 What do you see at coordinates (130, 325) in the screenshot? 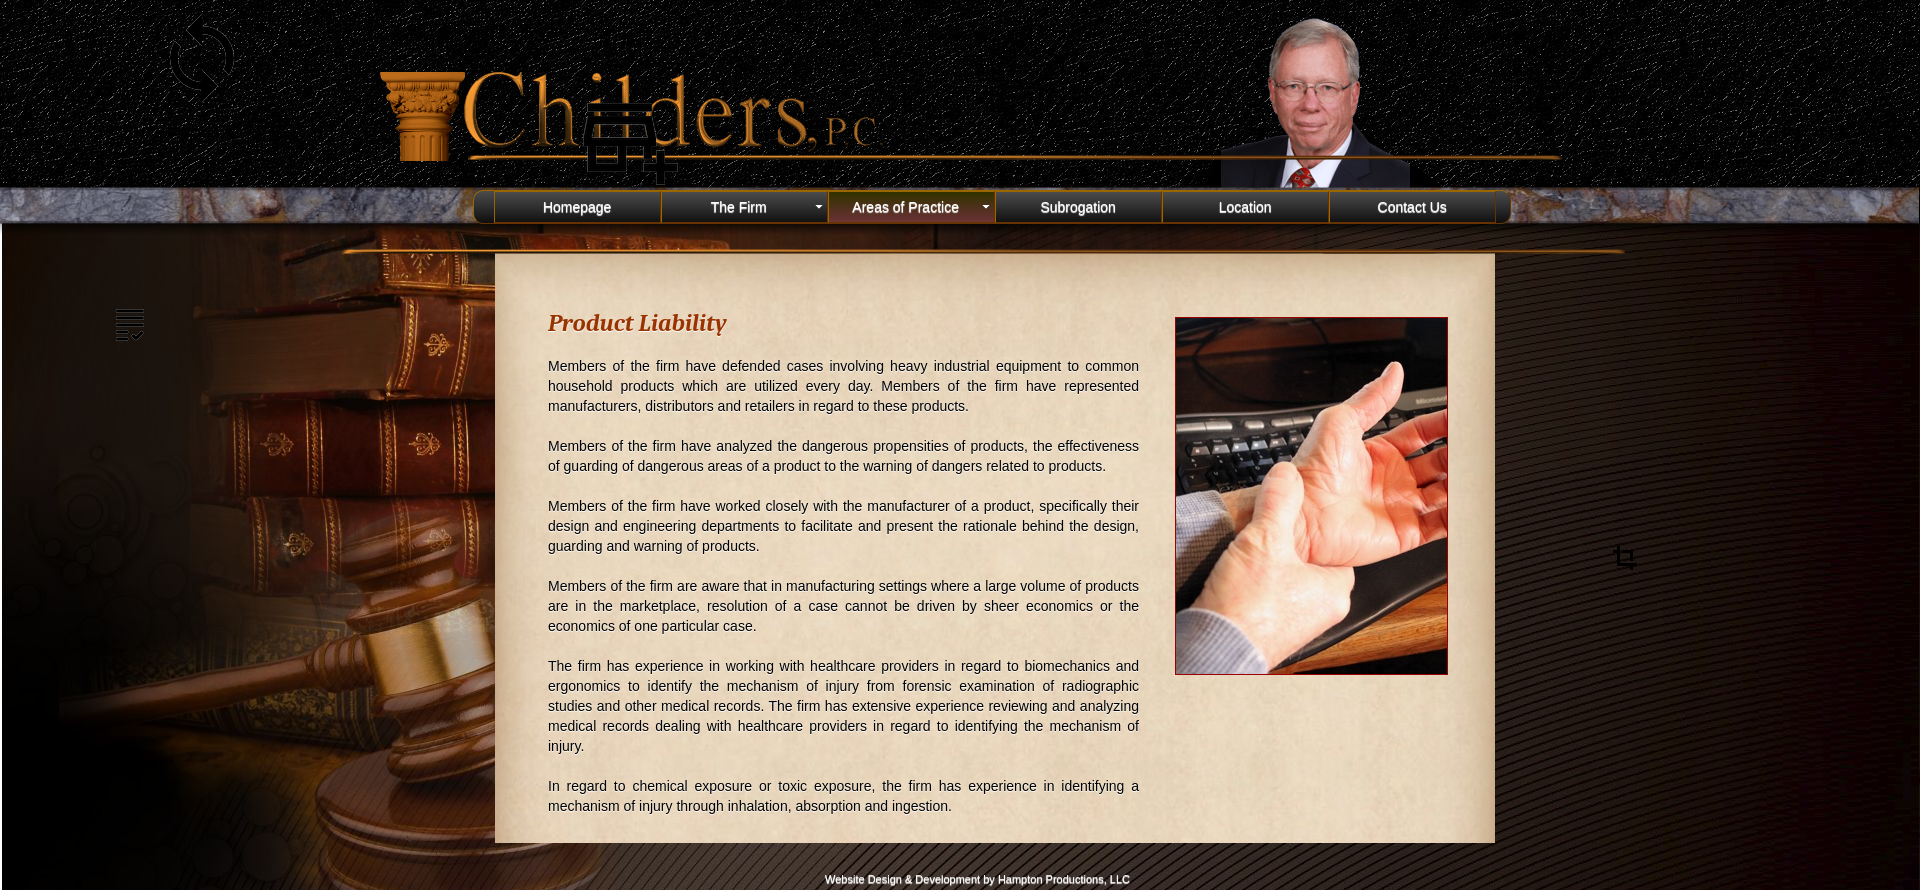
I see `view grading or assessment results` at bounding box center [130, 325].